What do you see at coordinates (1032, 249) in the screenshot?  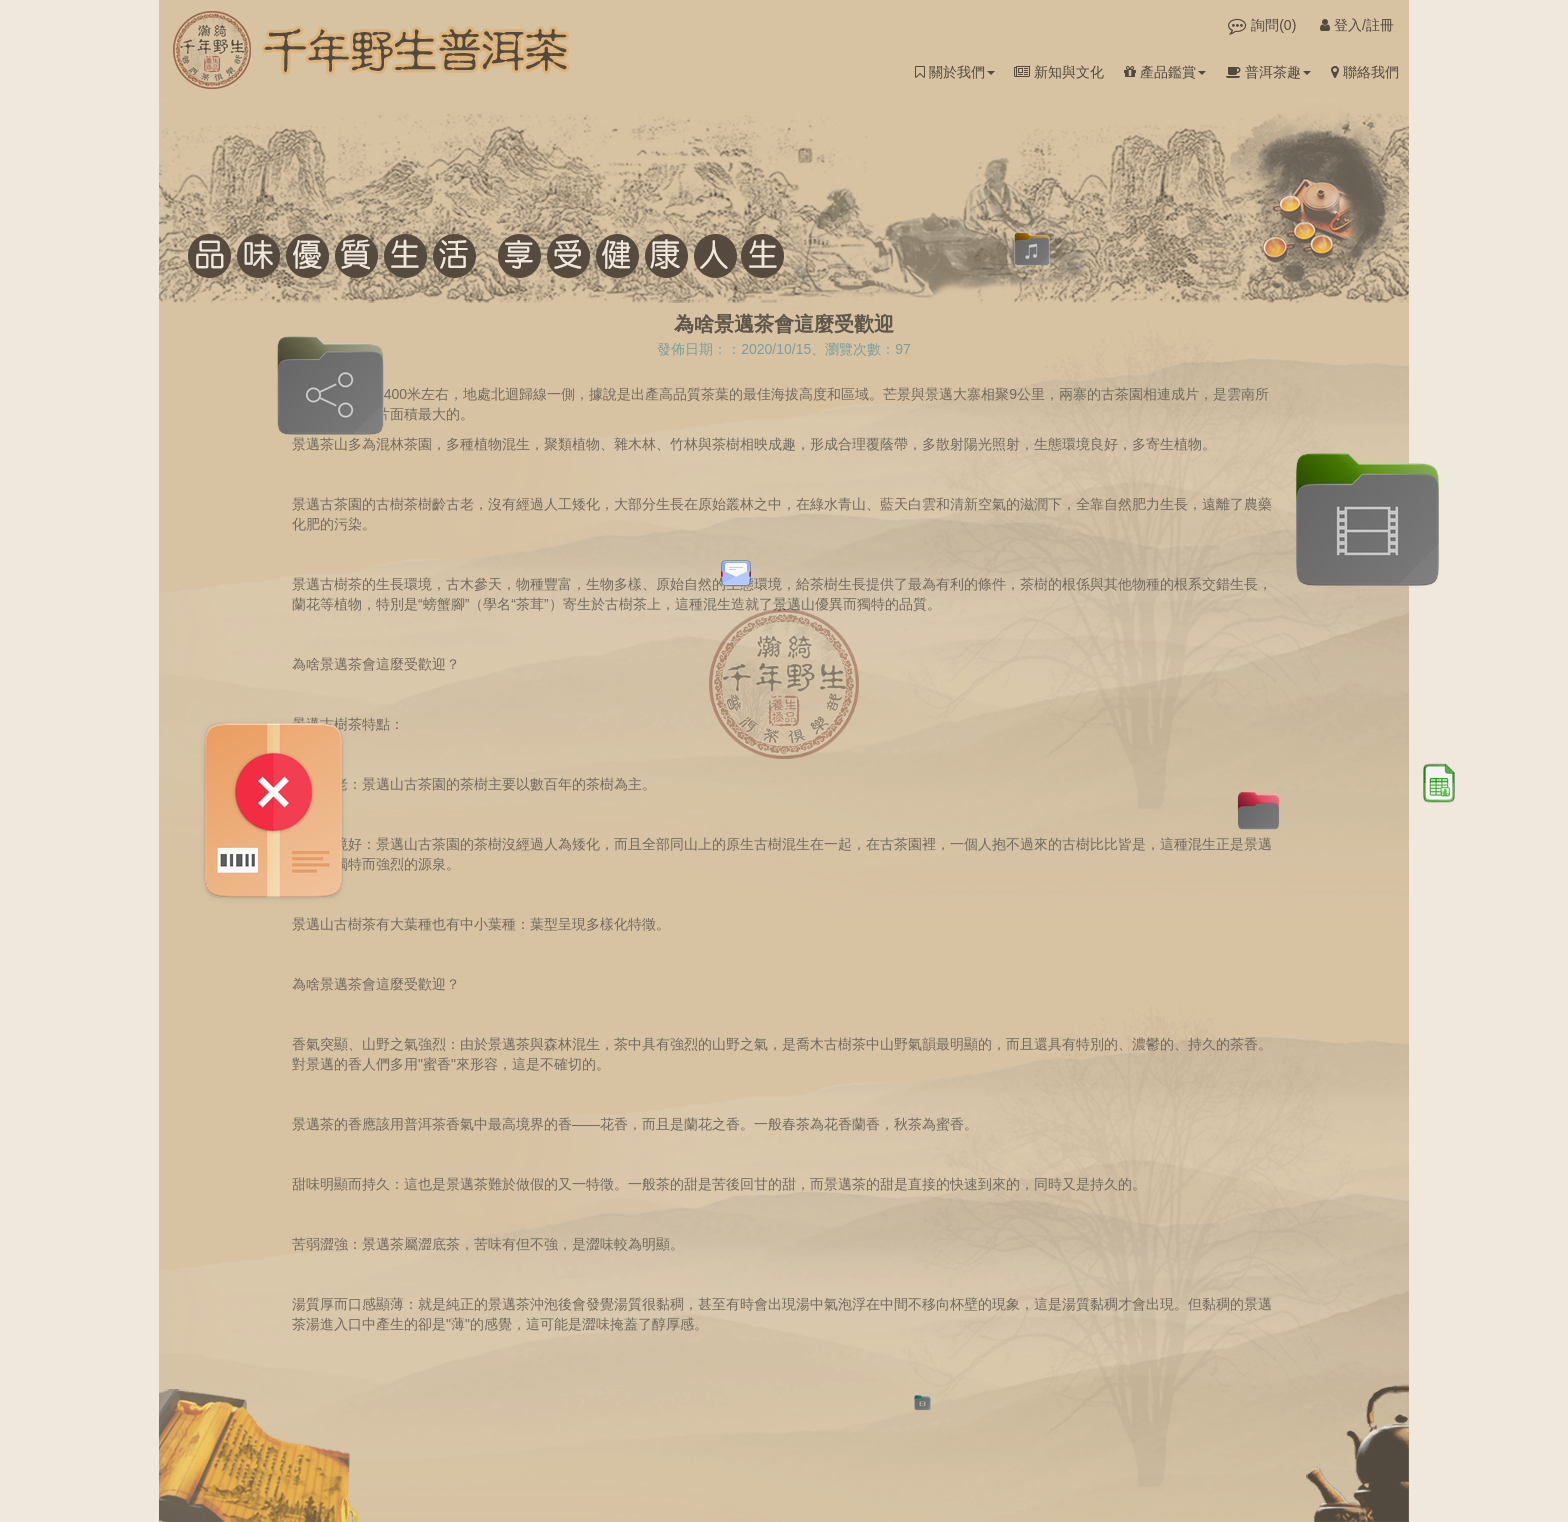 I see `open your music folder` at bounding box center [1032, 249].